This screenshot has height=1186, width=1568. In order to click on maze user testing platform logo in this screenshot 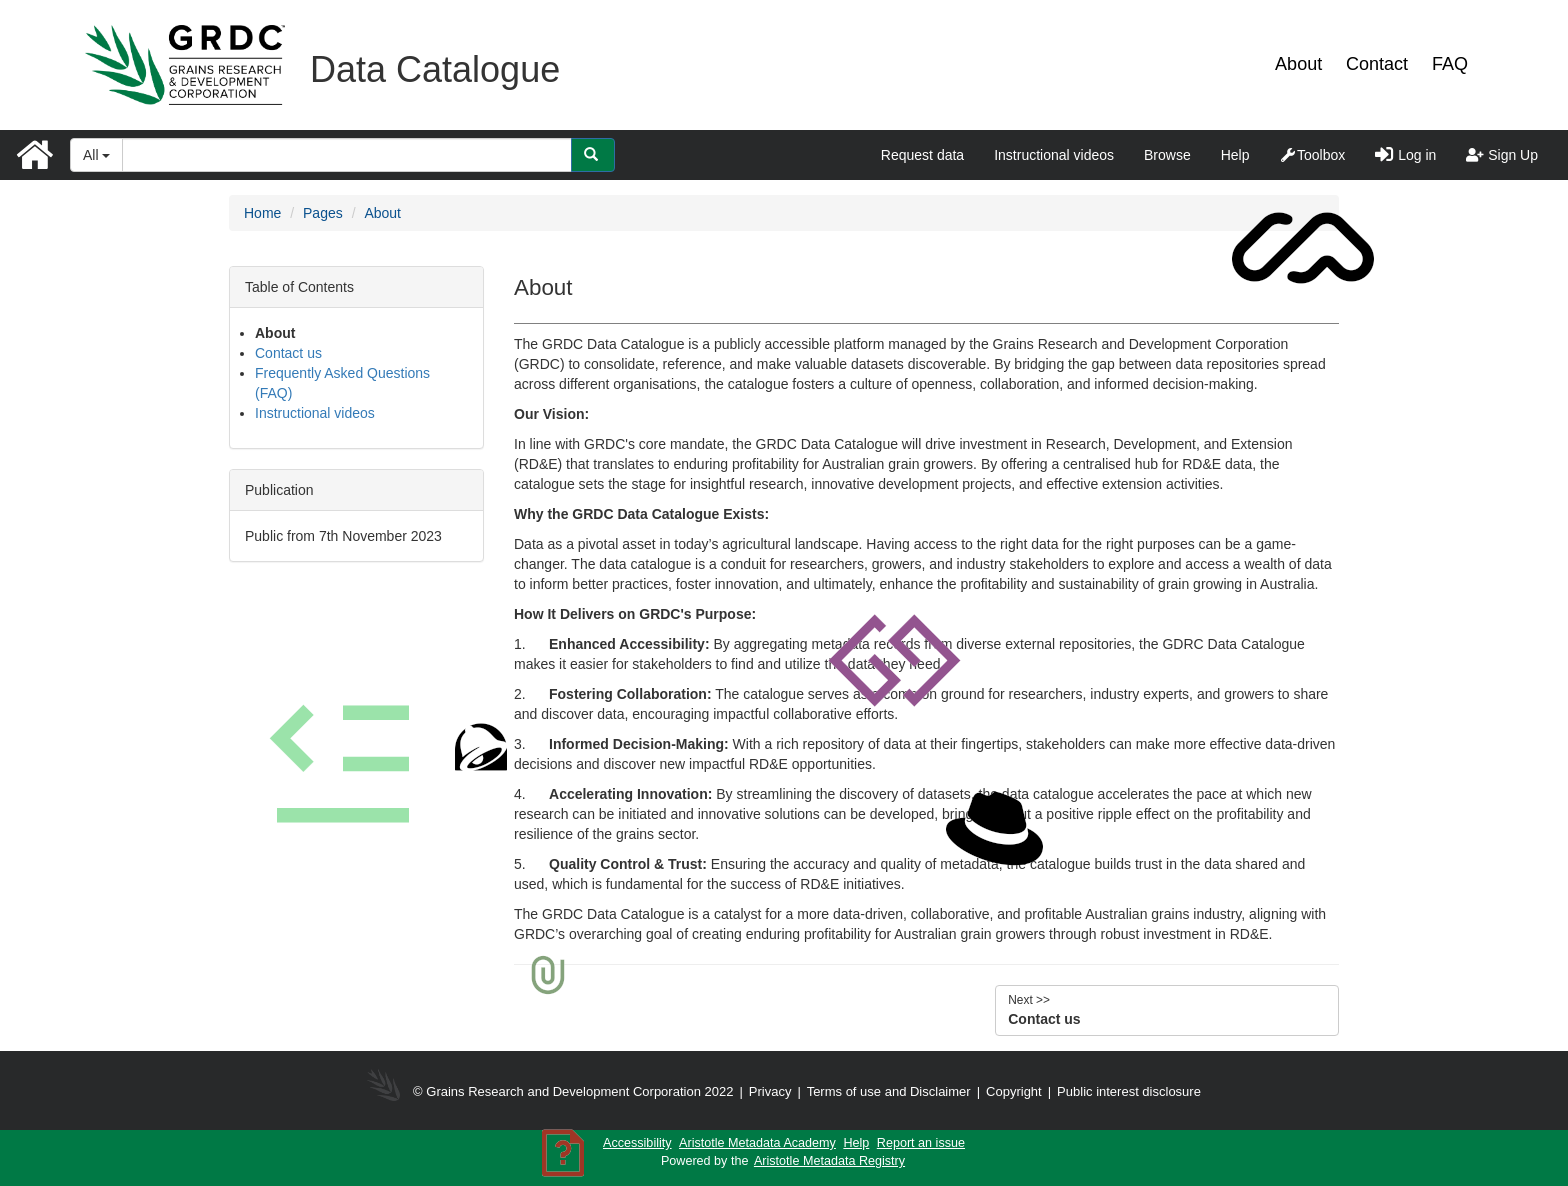, I will do `click(1303, 248)`.